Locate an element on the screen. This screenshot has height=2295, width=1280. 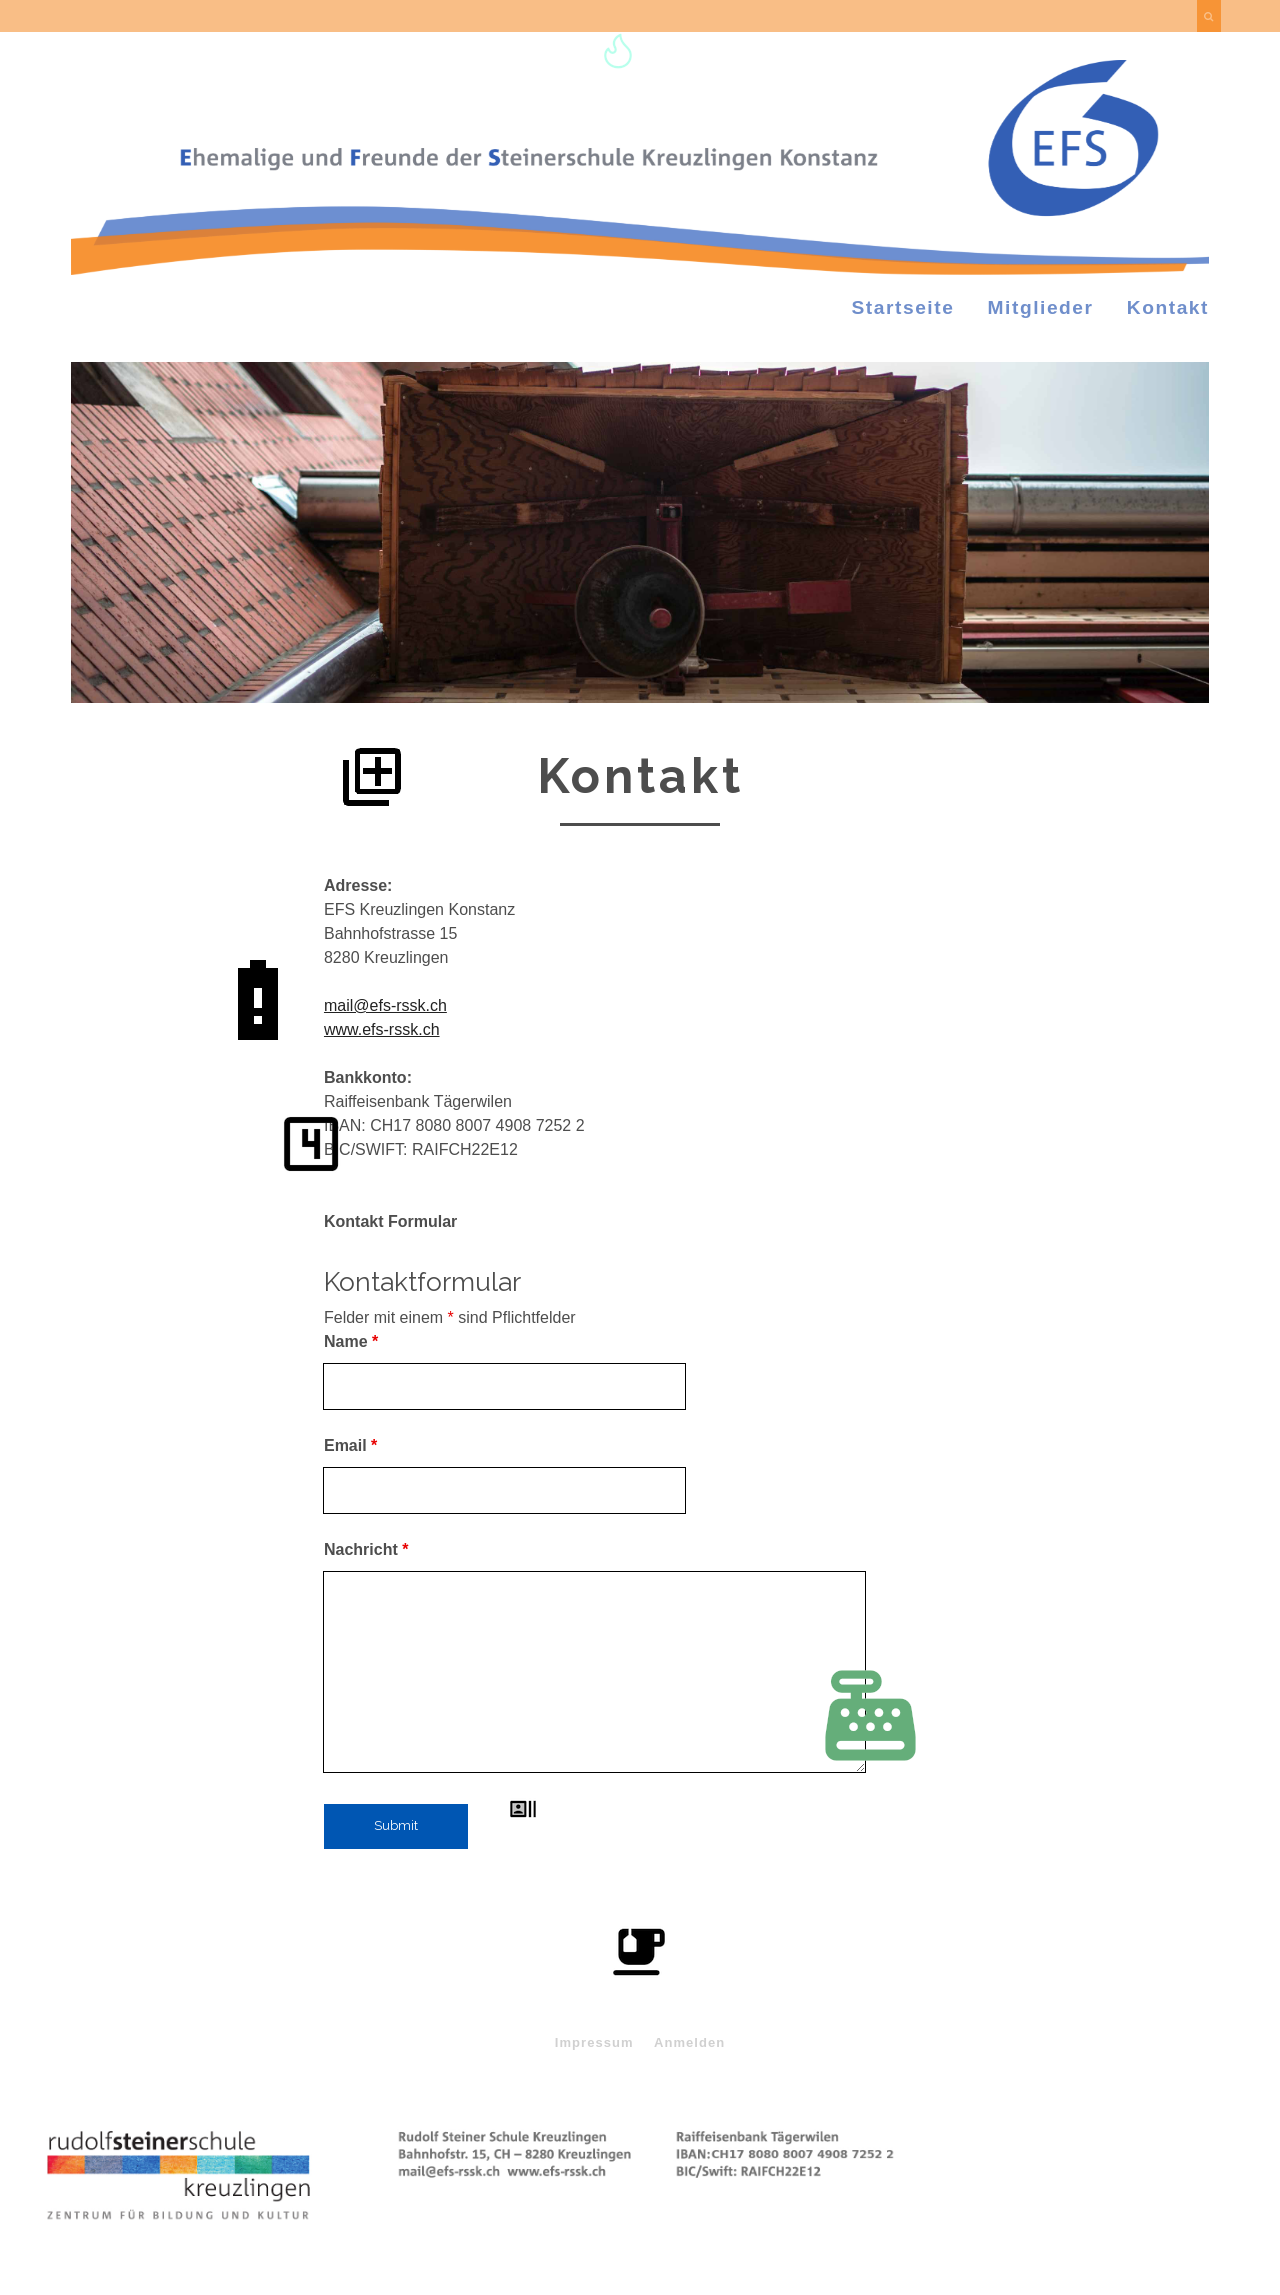
add a new photo to your collection is located at coordinates (372, 777).